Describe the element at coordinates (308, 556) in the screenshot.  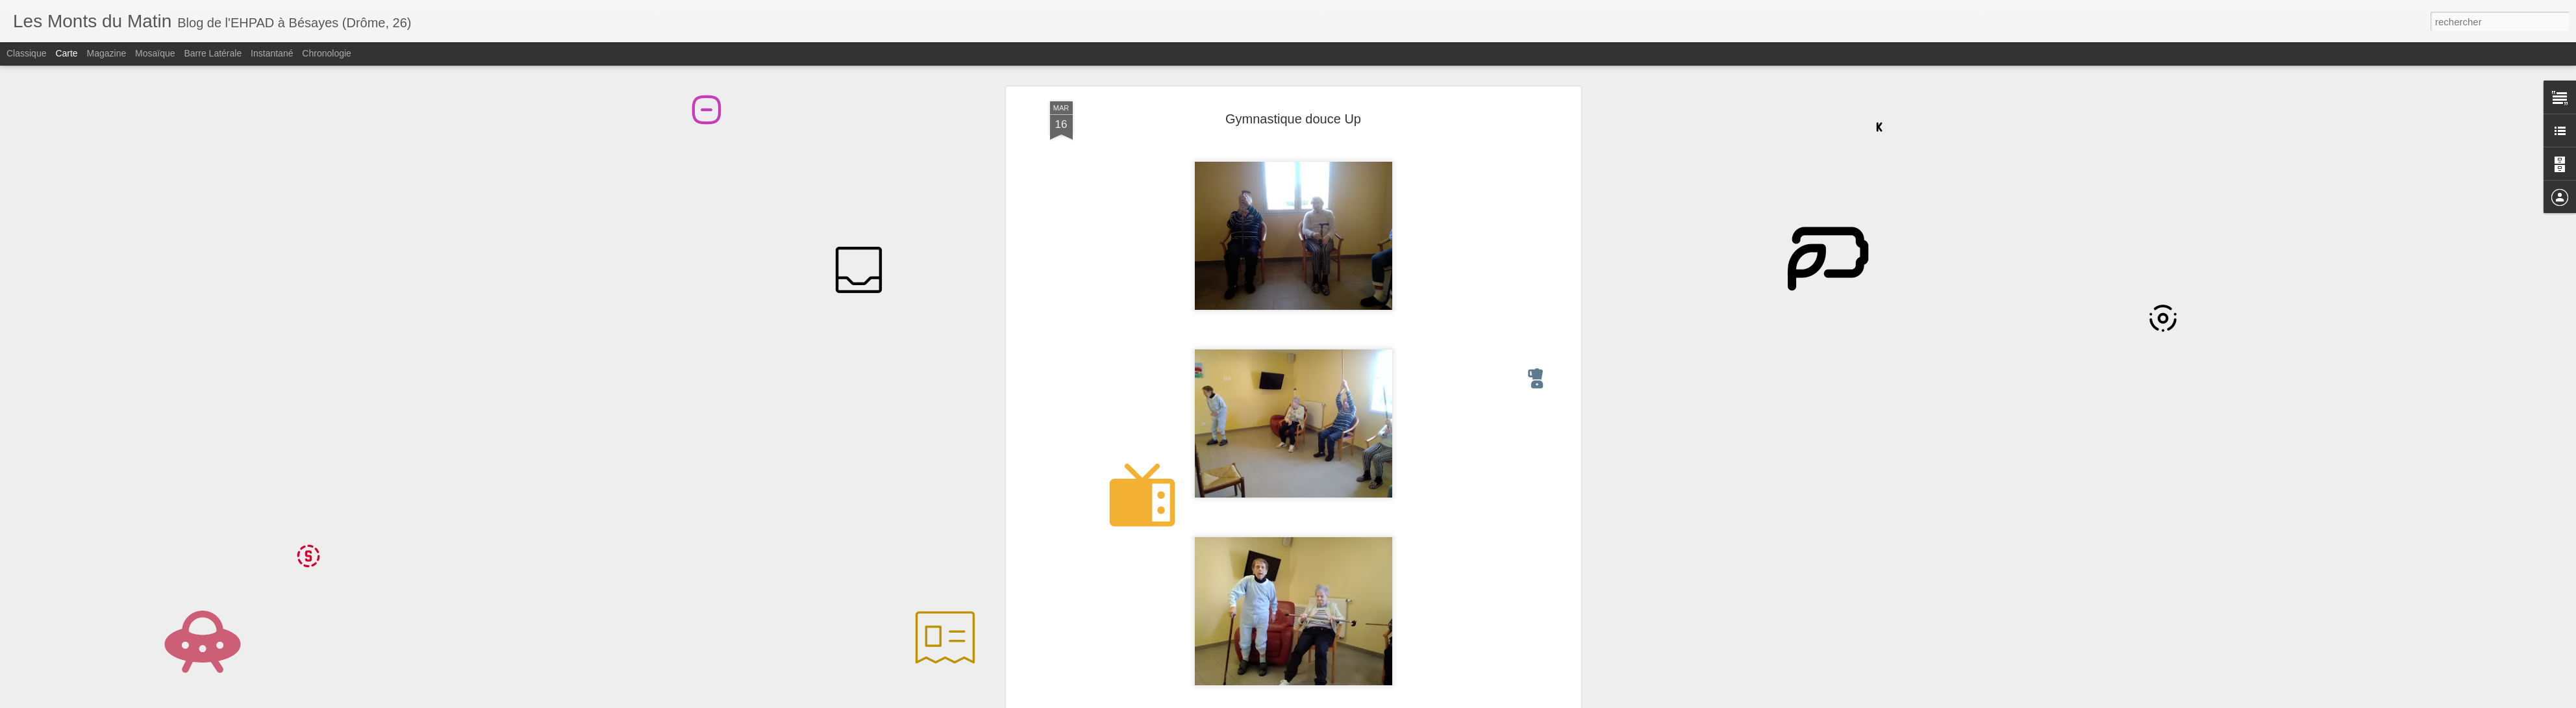
I see `indicates a pending or in-progress sync status` at that location.